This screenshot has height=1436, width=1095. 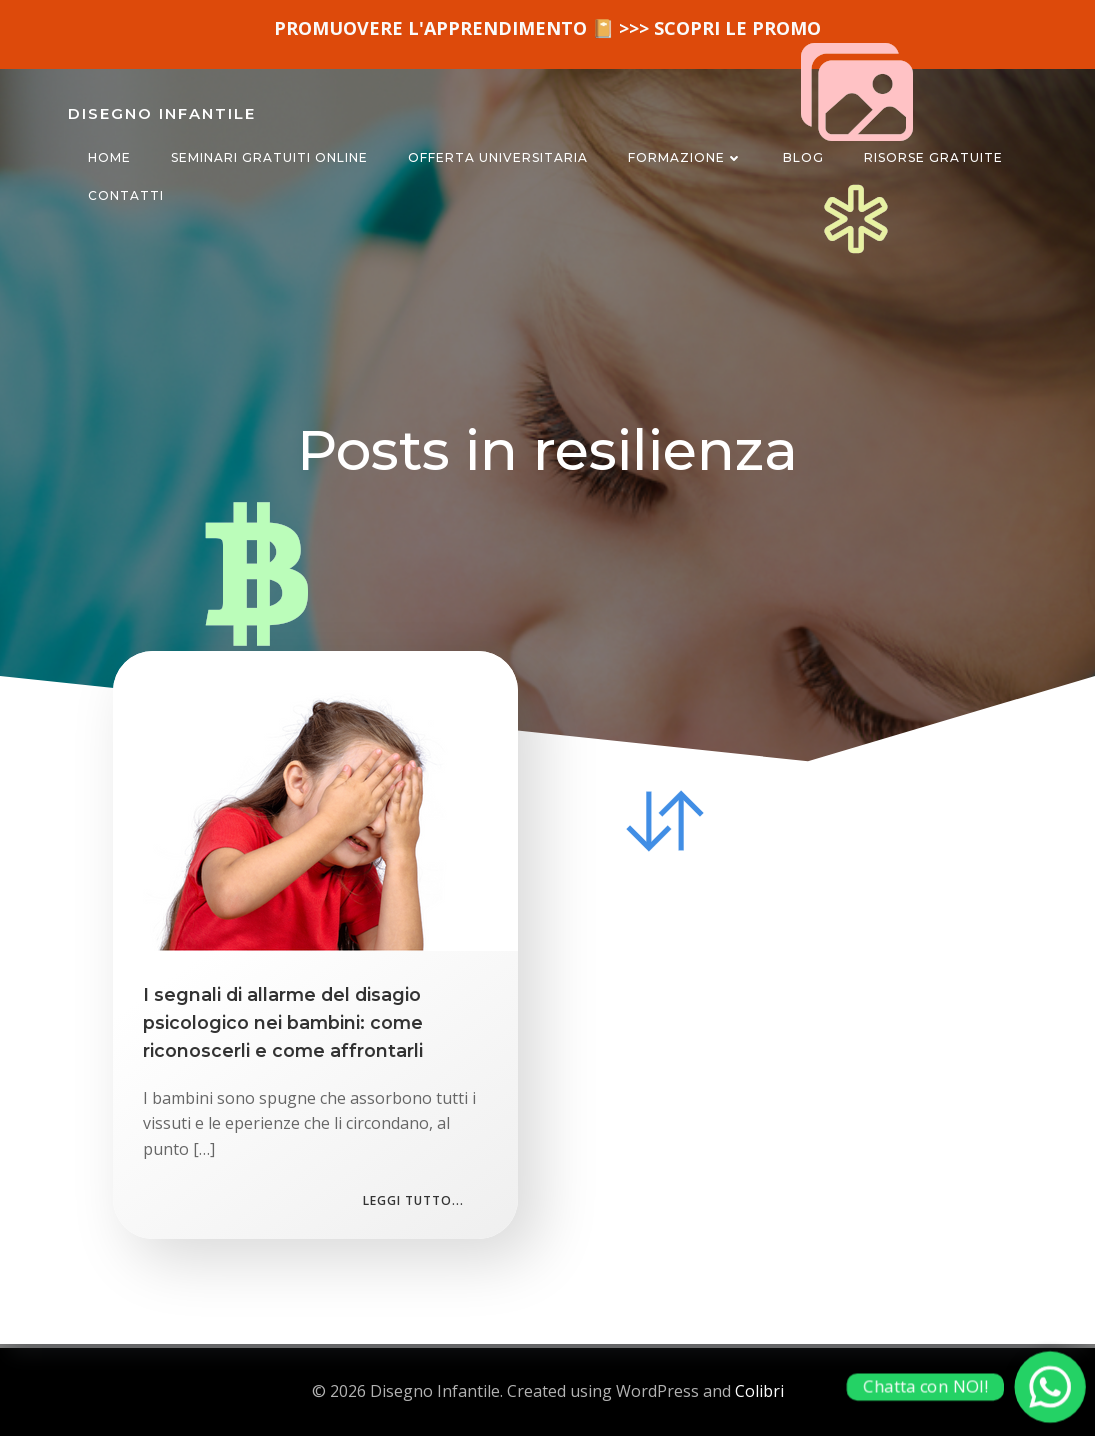 What do you see at coordinates (857, 92) in the screenshot?
I see `view photo gallery` at bounding box center [857, 92].